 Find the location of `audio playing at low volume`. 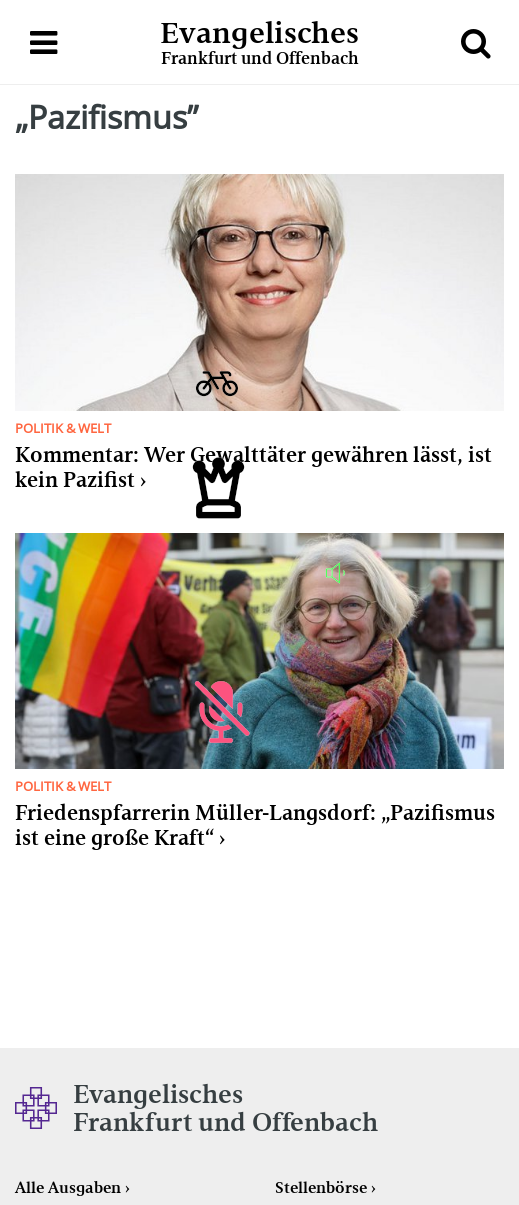

audio playing at low volume is located at coordinates (337, 573).